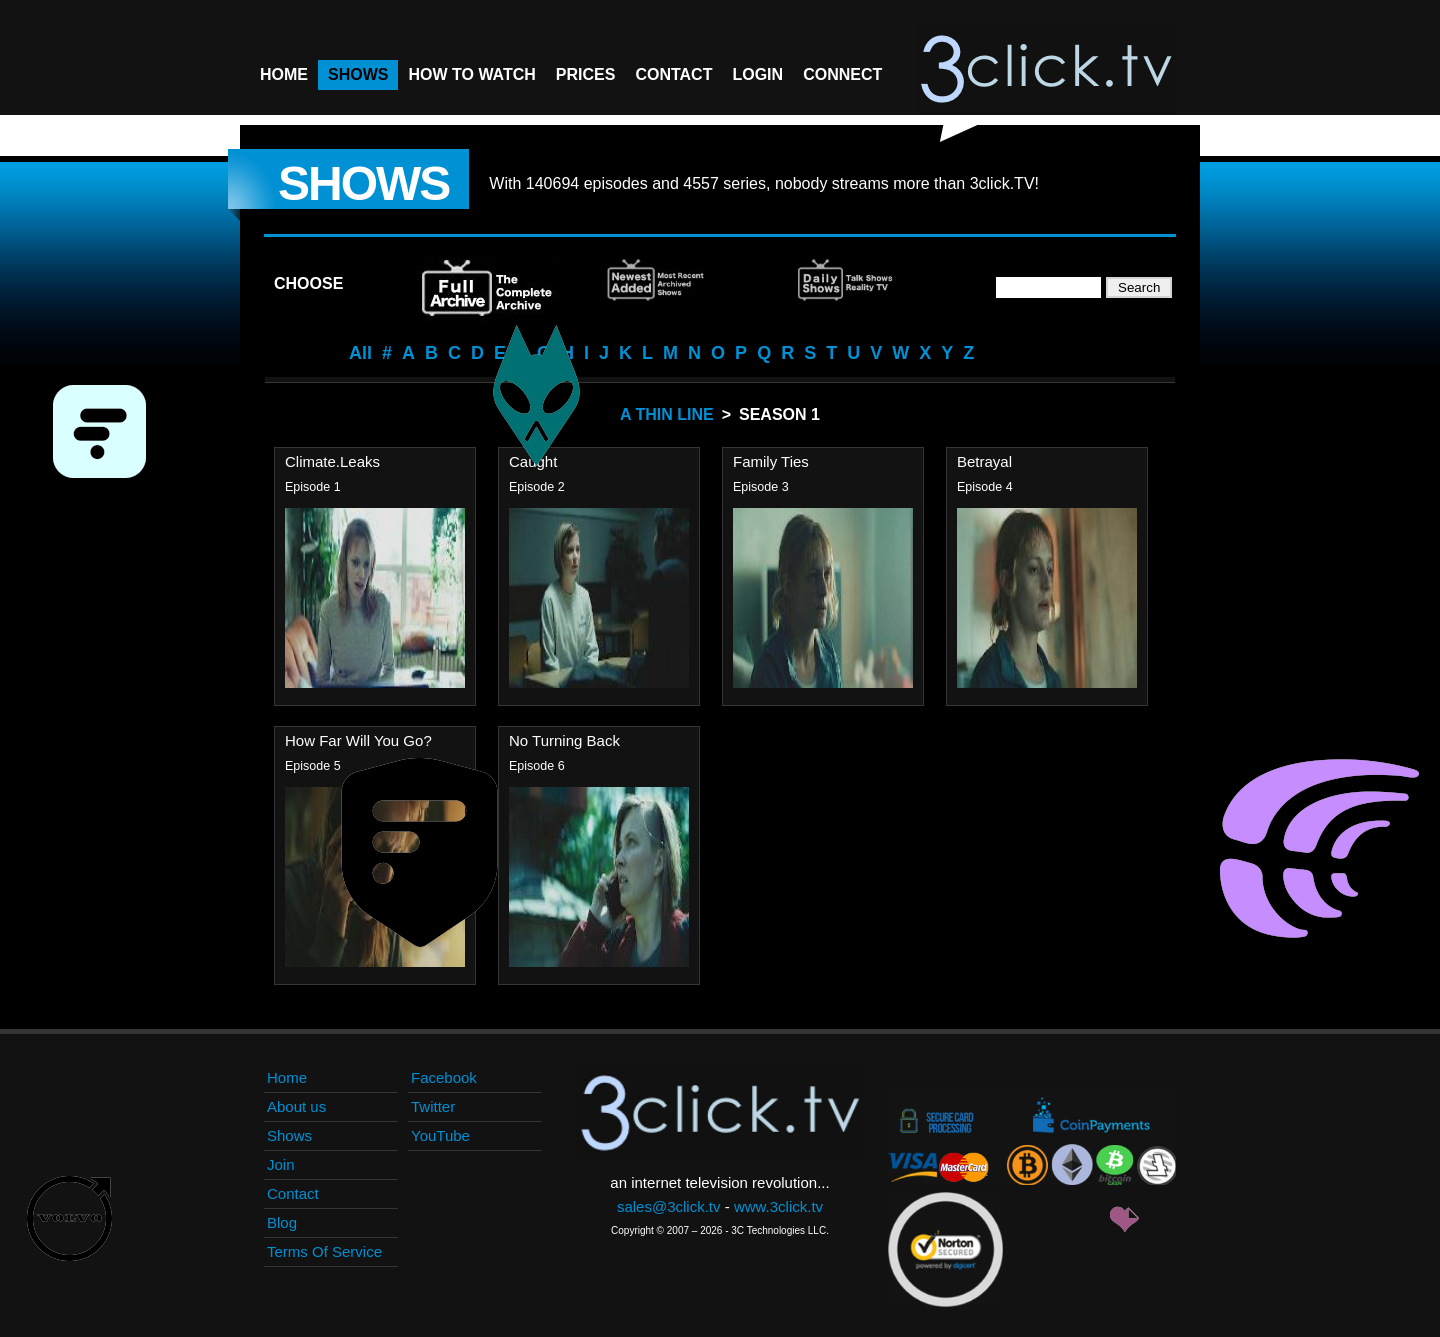 Image resolution: width=1440 pixels, height=1337 pixels. I want to click on open the Folo app, so click(99, 431).